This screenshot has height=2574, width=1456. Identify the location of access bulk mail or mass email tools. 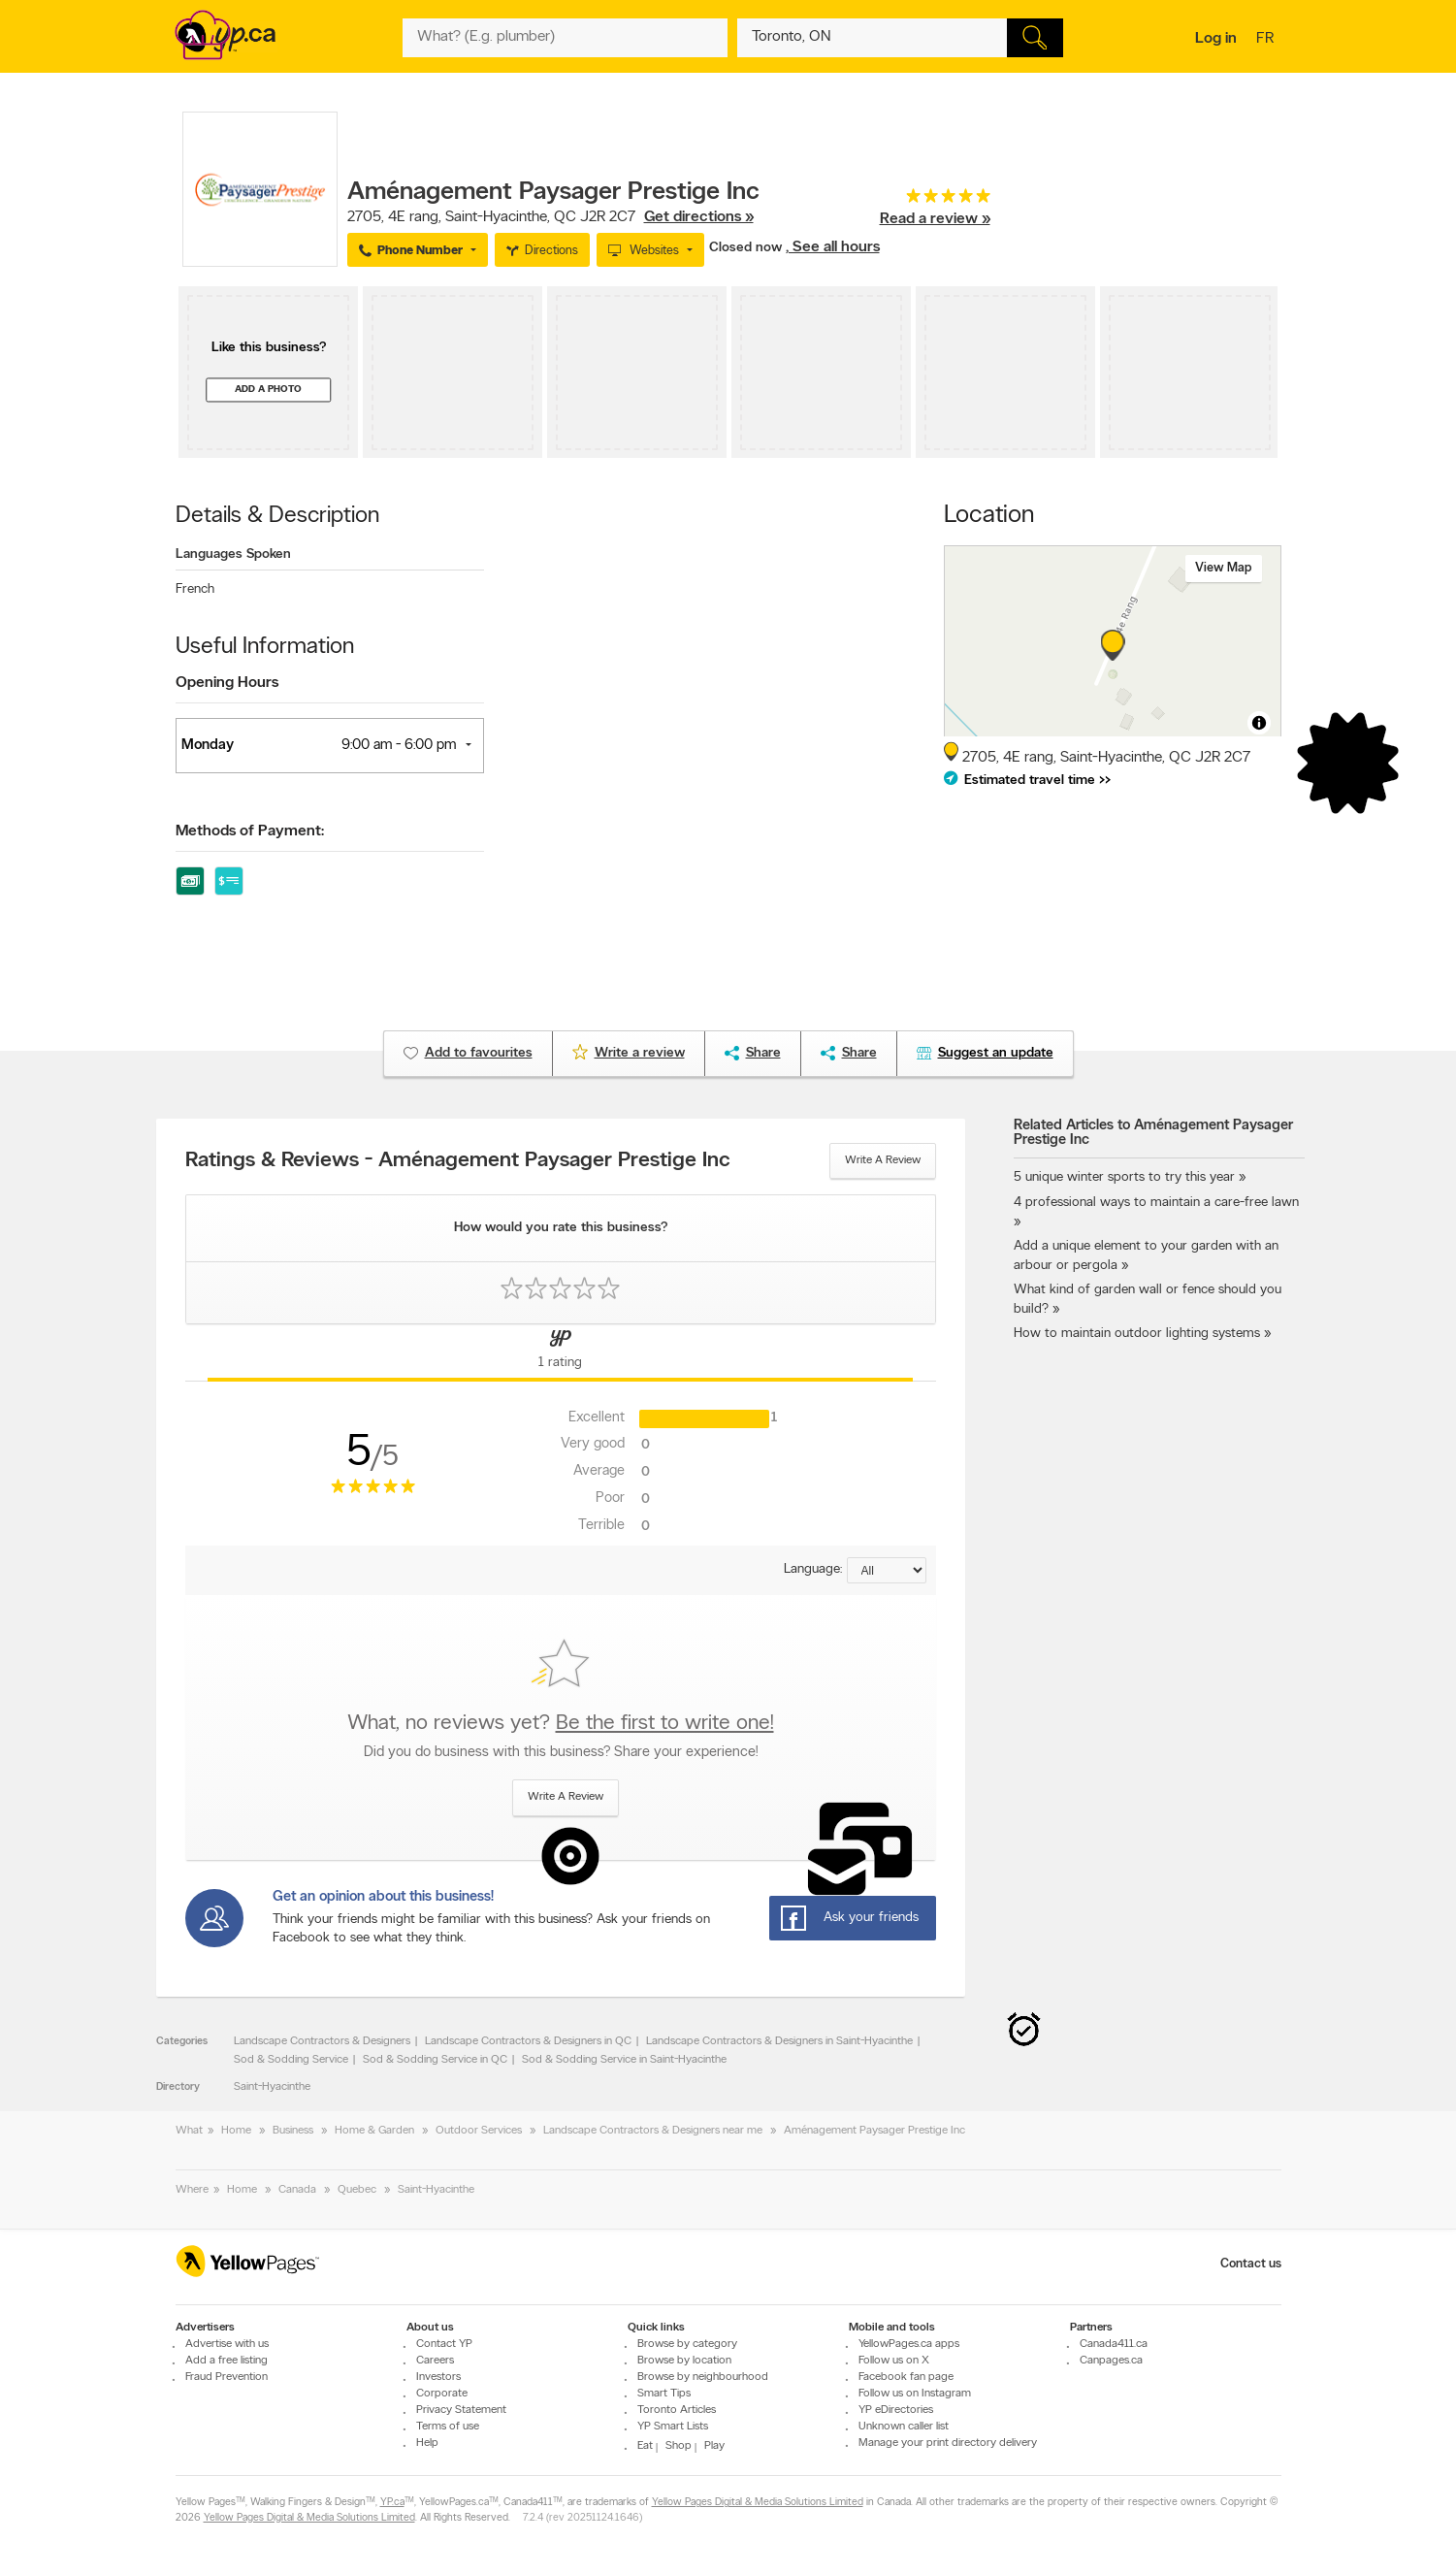
(859, 1848).